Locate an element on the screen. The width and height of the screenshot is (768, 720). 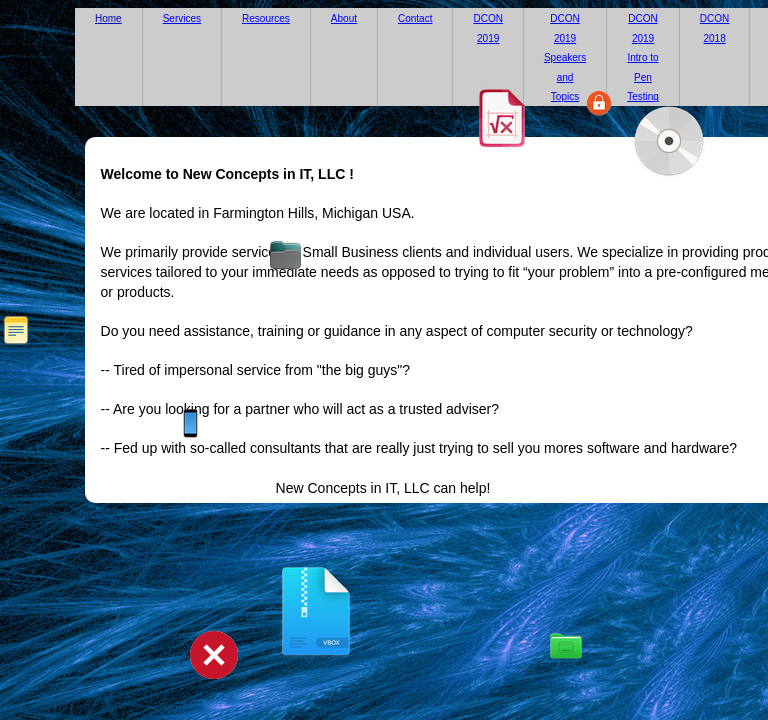
iPhone 7 Plus device icon is located at coordinates (190, 423).